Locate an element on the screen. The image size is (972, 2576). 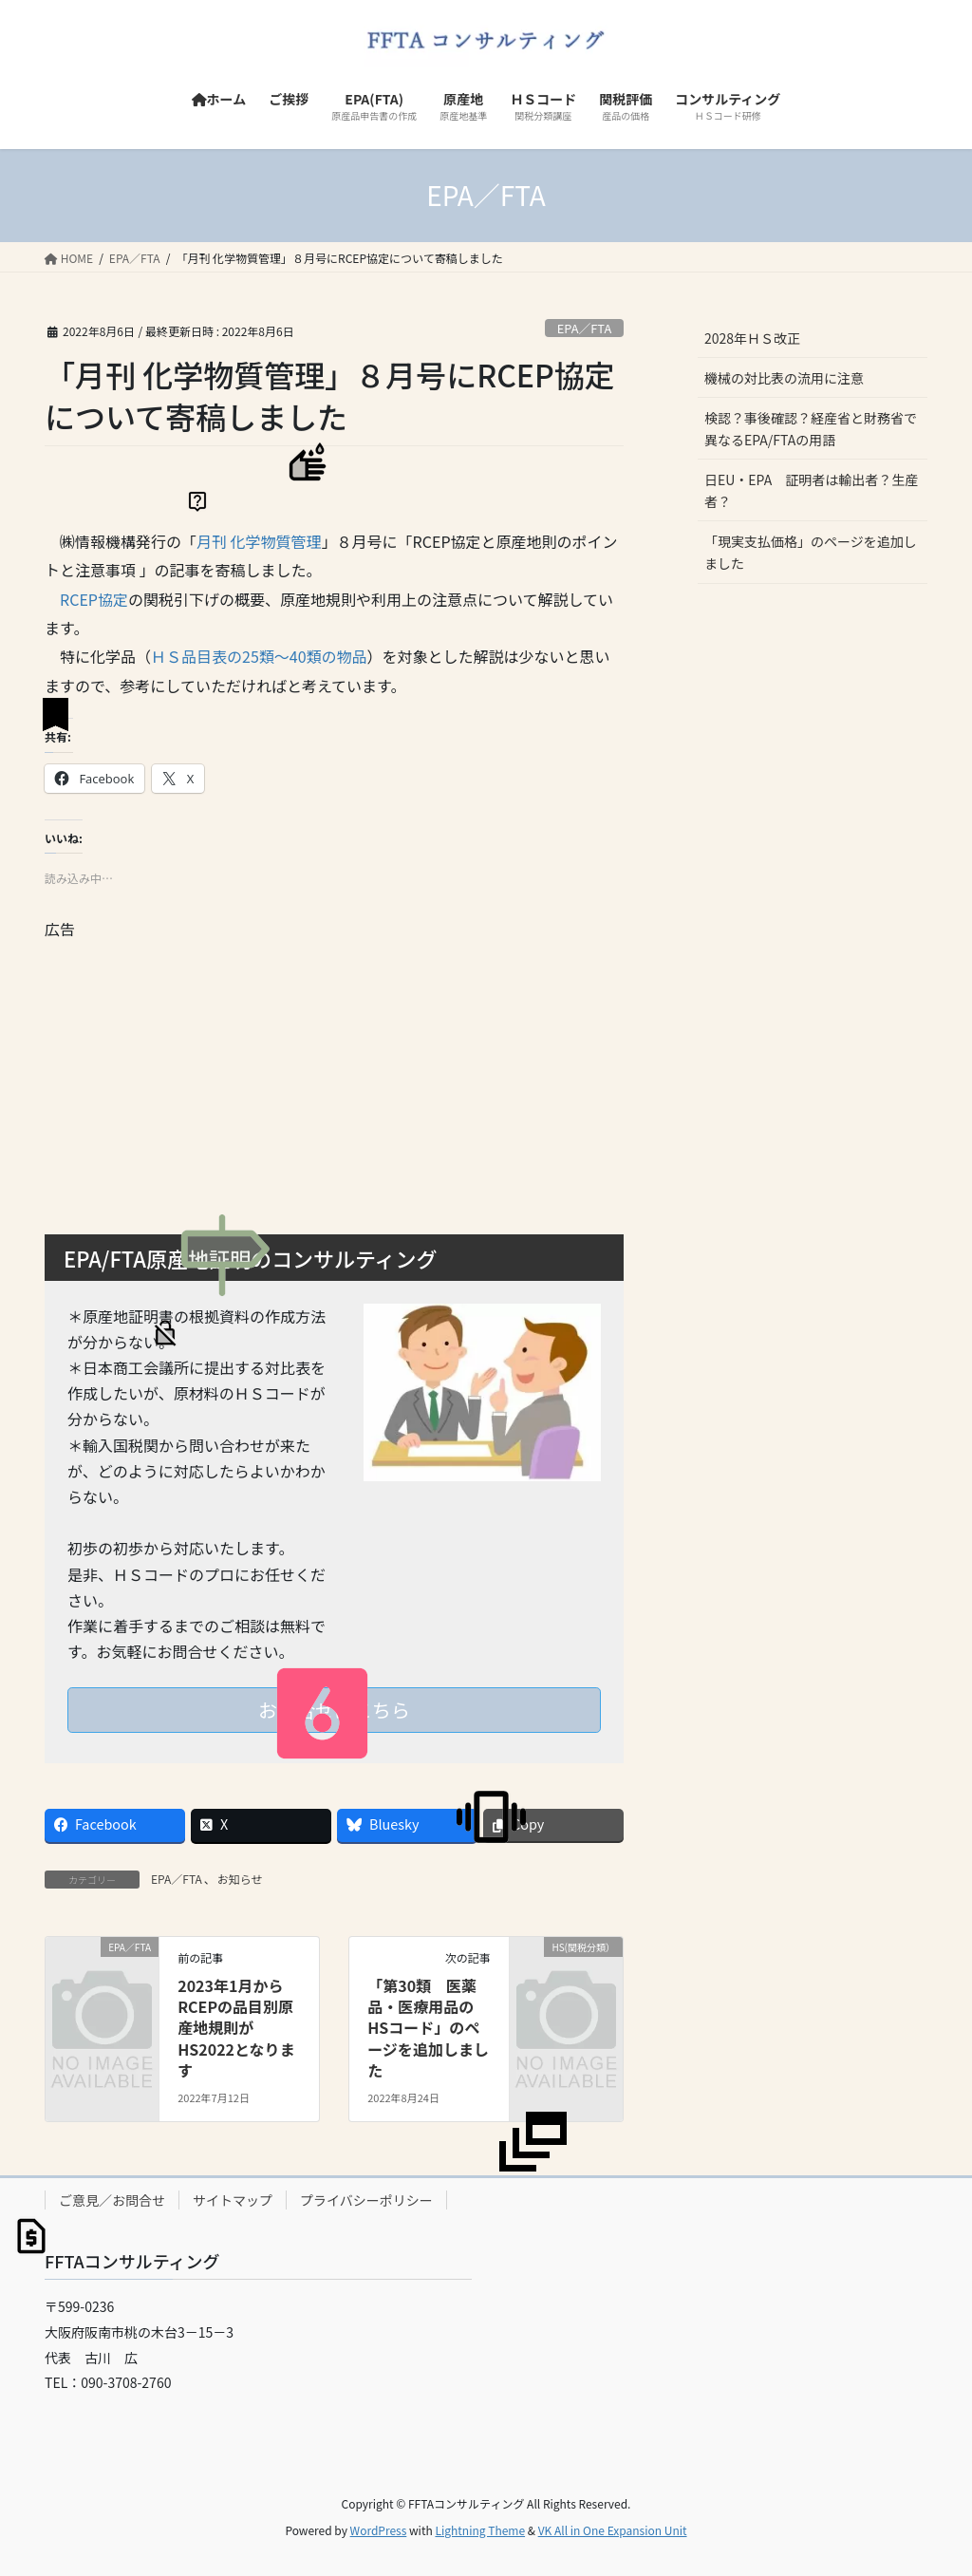
view invoice or billing document is located at coordinates (31, 2236).